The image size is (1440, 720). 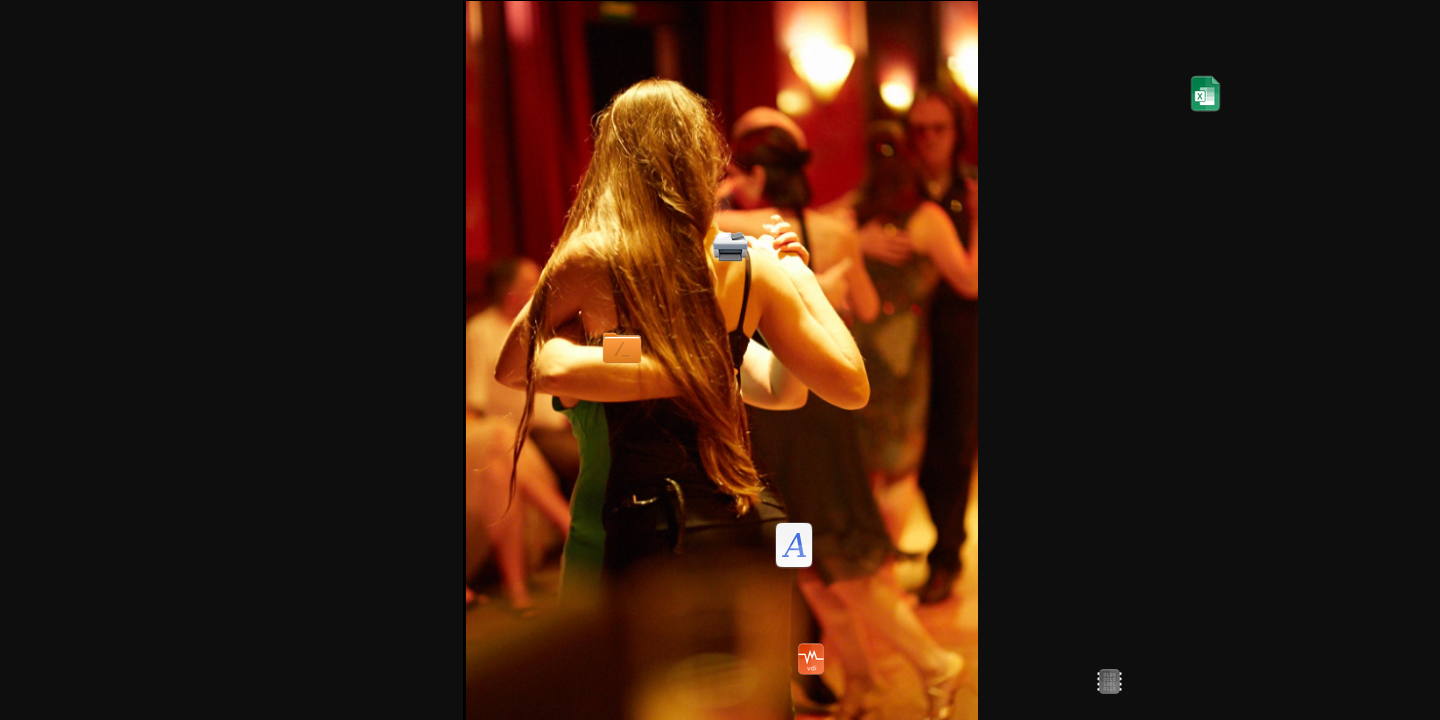 What do you see at coordinates (730, 246) in the screenshot?
I see `browse network printers via SMB protocol` at bounding box center [730, 246].